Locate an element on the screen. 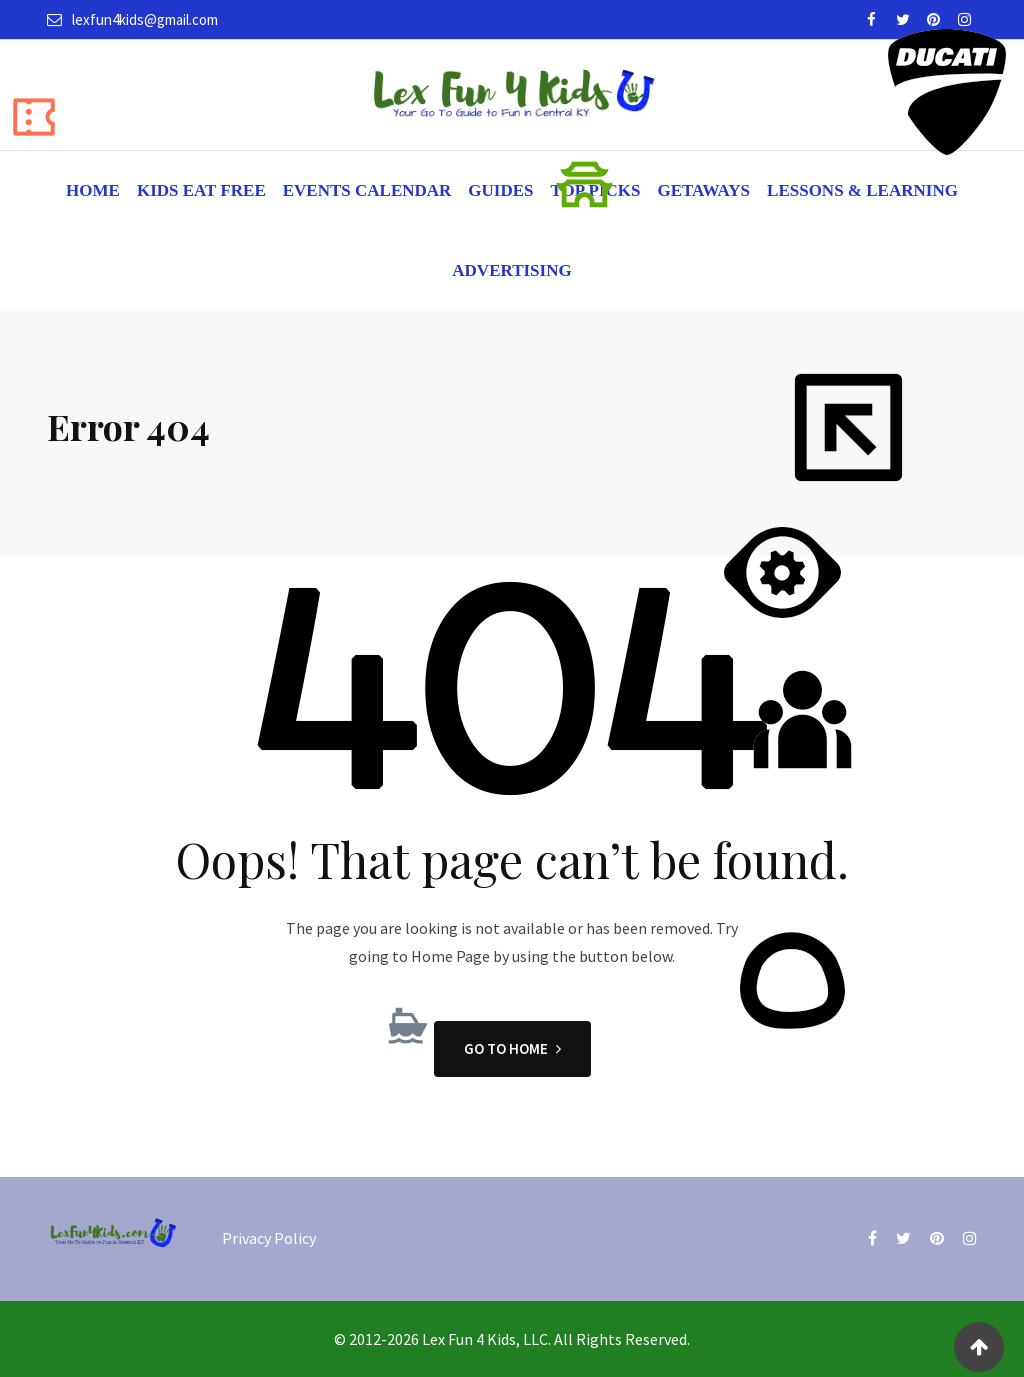 Image resolution: width=1024 pixels, height=1377 pixels. phabricator code review and project management platform logo is located at coordinates (782, 572).